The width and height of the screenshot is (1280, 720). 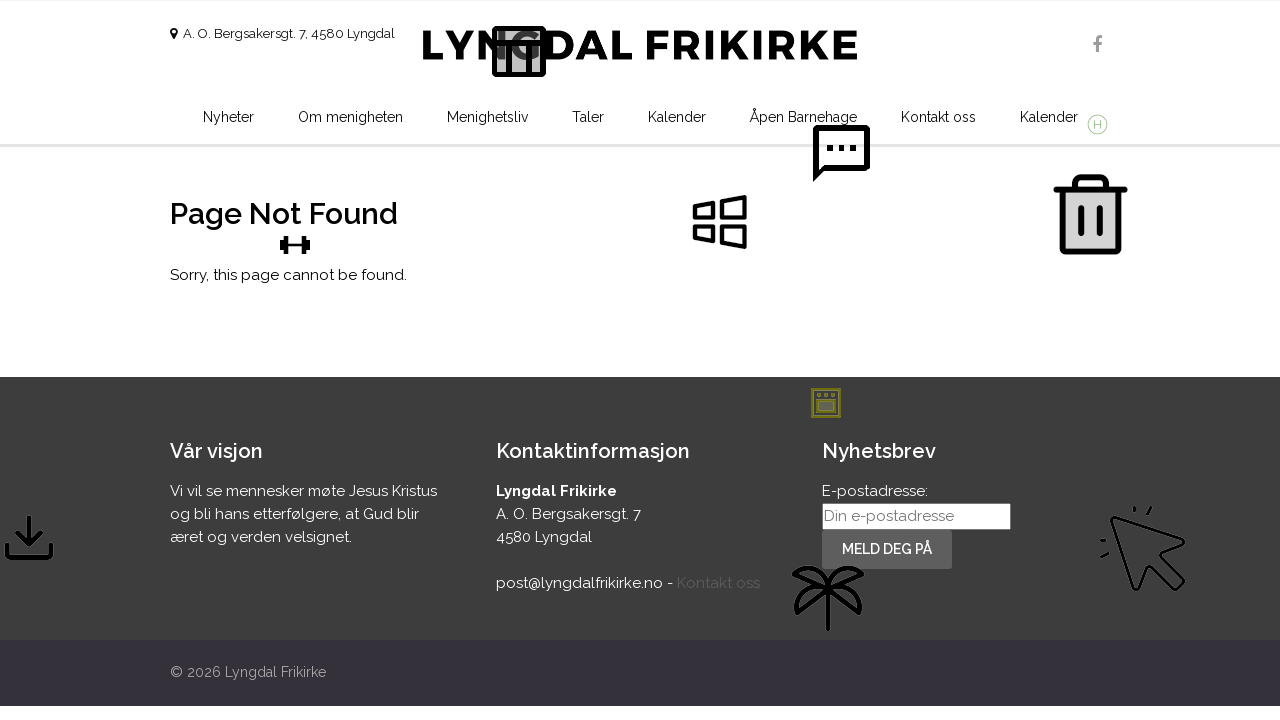 I want to click on access workout or fitness features, so click(x=295, y=245).